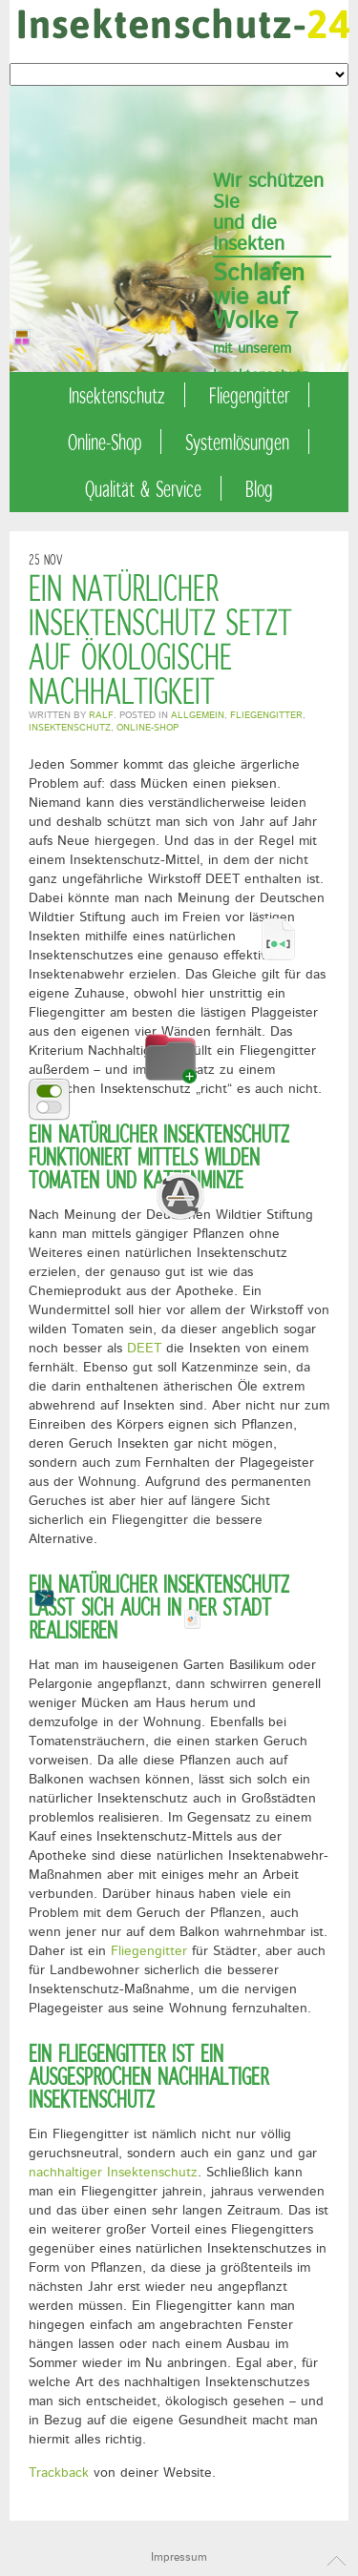  What do you see at coordinates (192, 1618) in the screenshot?
I see `open a presentation file` at bounding box center [192, 1618].